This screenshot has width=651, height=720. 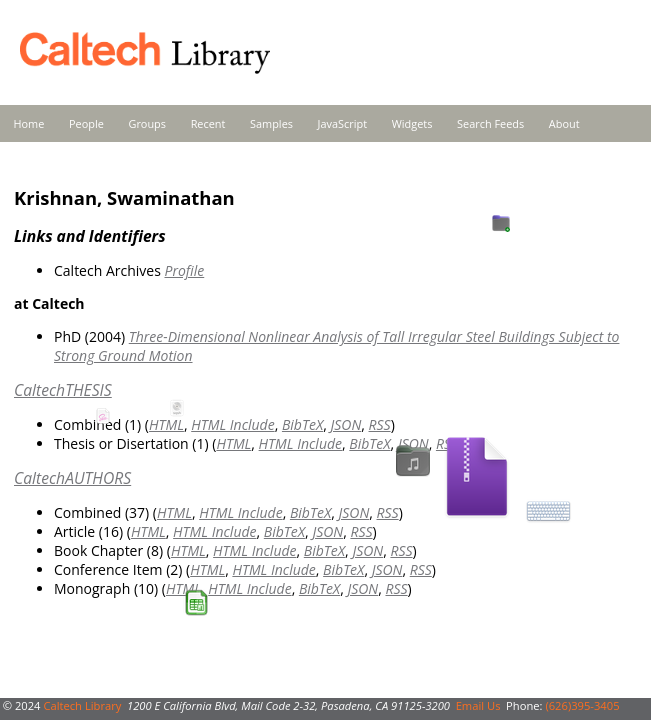 I want to click on create a new folder, so click(x=501, y=223).